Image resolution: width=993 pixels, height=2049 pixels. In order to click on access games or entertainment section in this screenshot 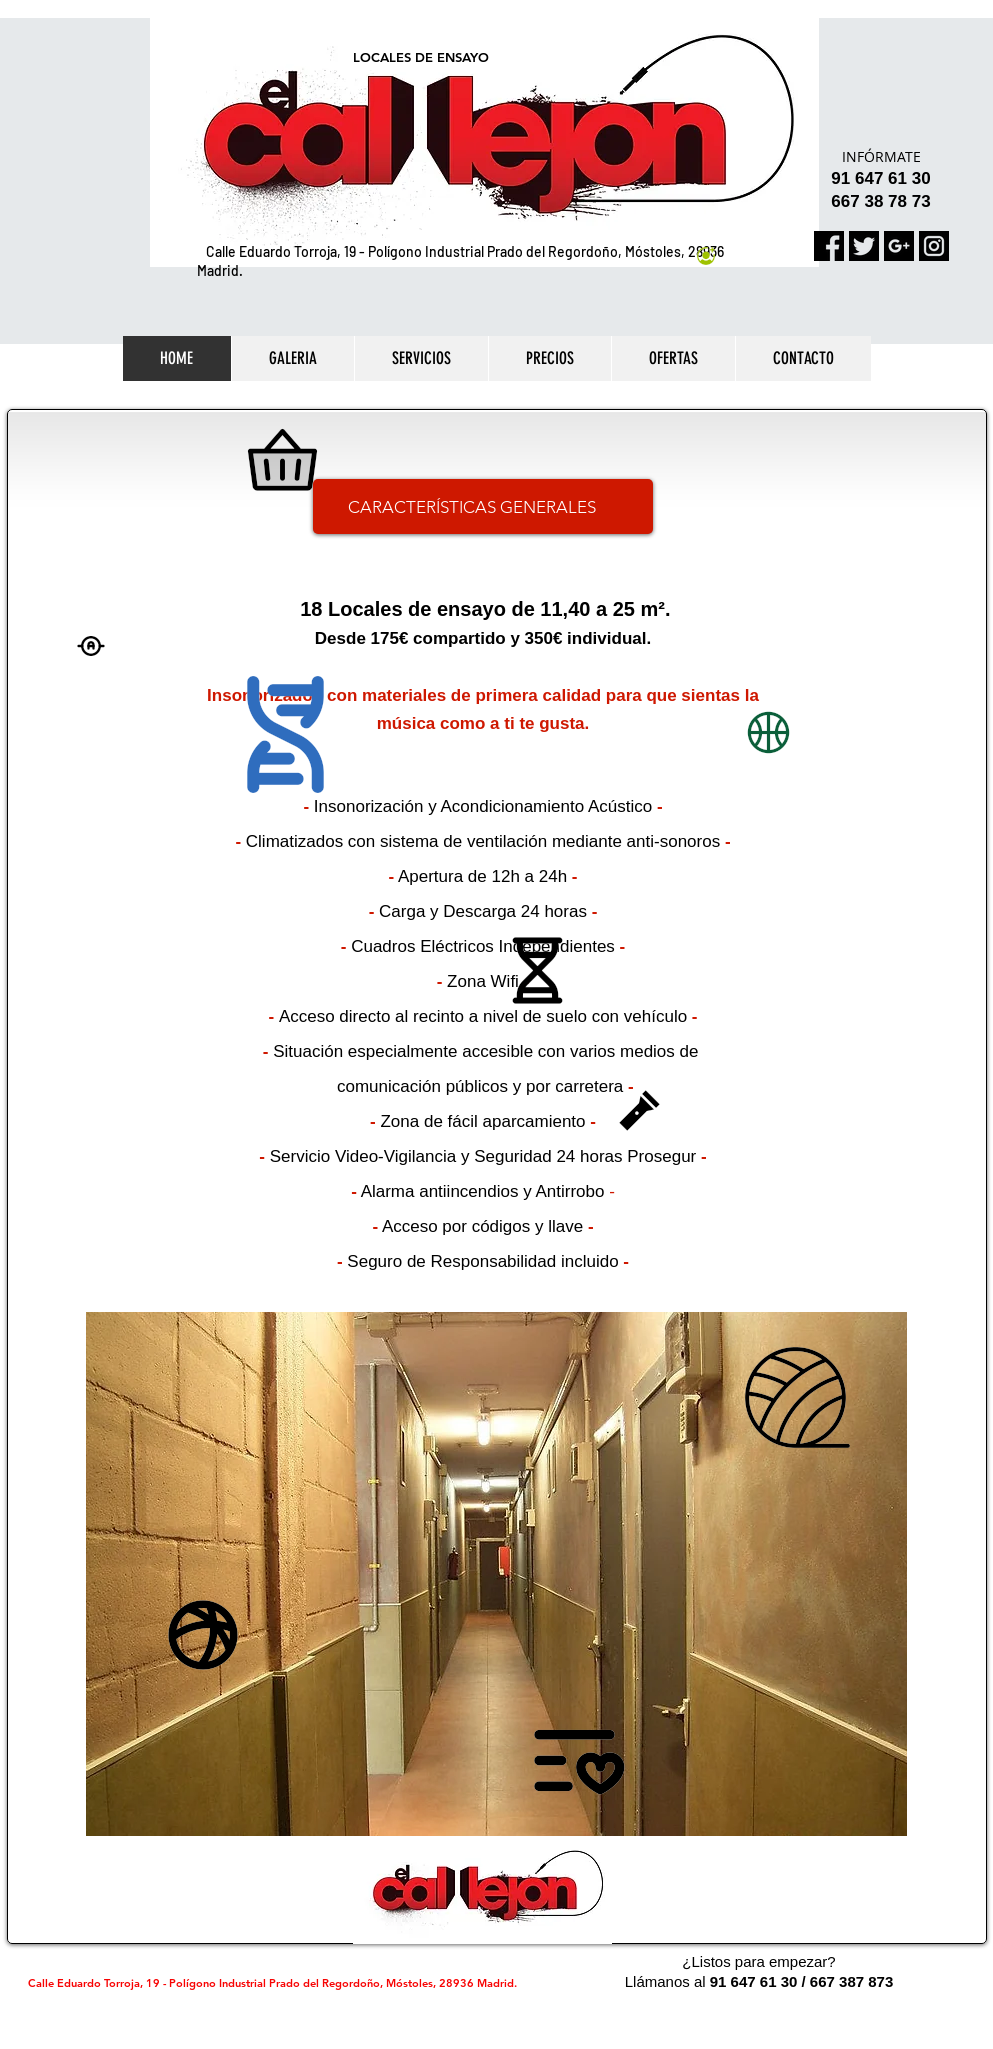, I will do `click(203, 1635)`.